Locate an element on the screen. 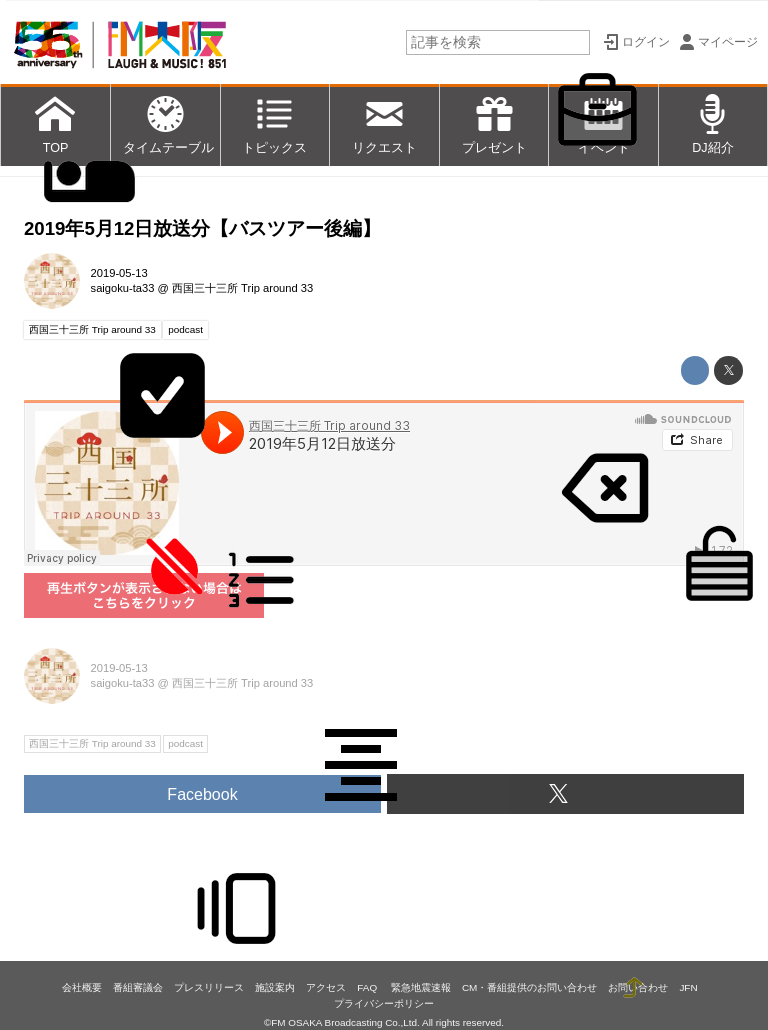 This screenshot has height=1030, width=768. create a numbered list is located at coordinates (263, 580).